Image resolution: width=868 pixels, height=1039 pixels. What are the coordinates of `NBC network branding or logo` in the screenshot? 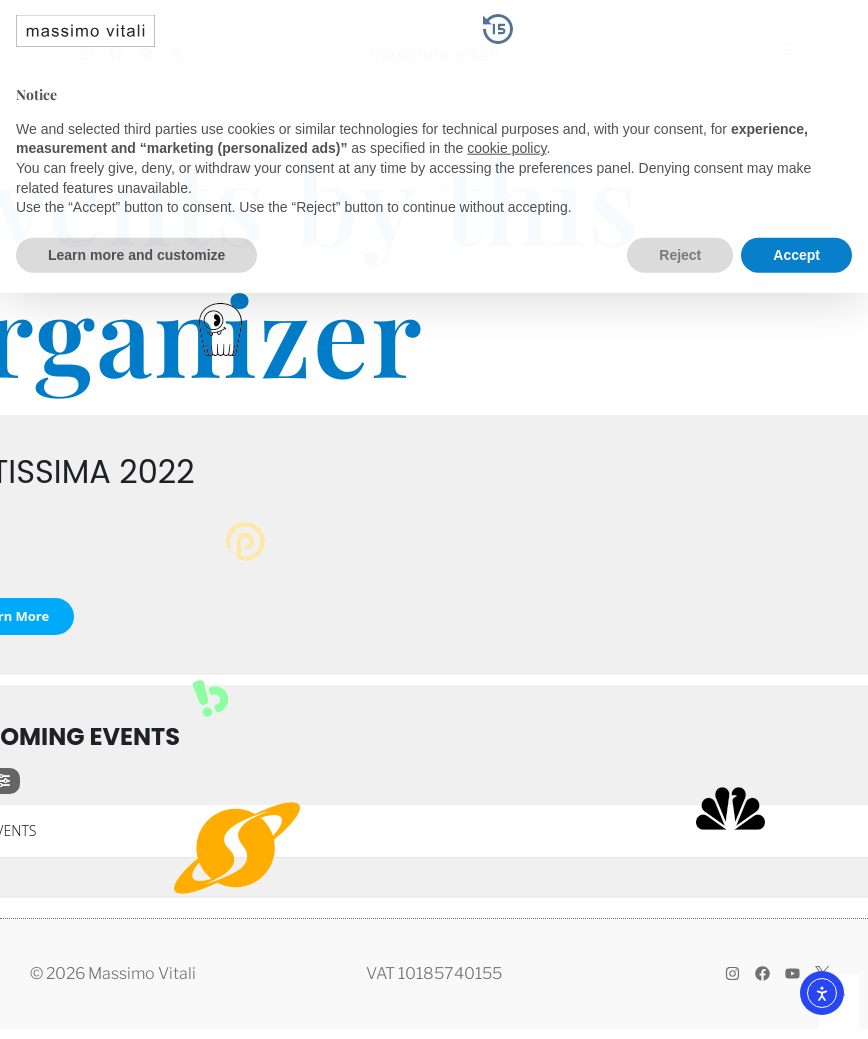 It's located at (730, 808).